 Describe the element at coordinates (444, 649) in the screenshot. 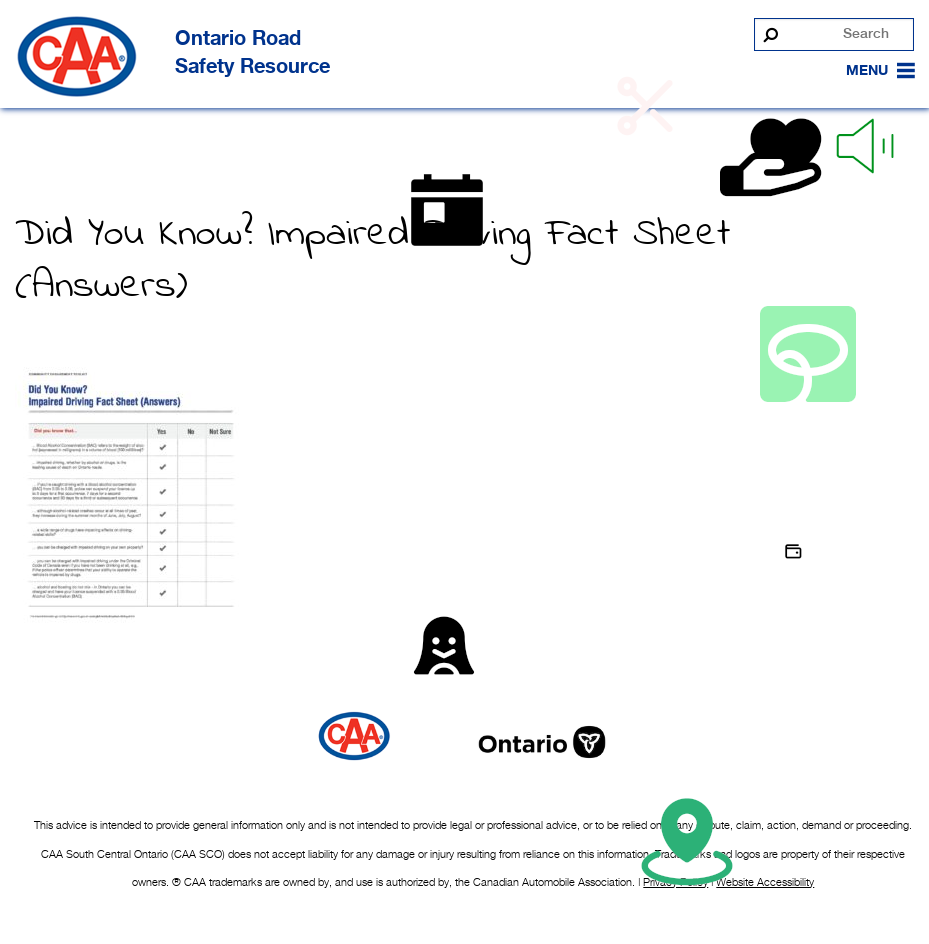

I see `indicates Linux operating system compatibility` at that location.